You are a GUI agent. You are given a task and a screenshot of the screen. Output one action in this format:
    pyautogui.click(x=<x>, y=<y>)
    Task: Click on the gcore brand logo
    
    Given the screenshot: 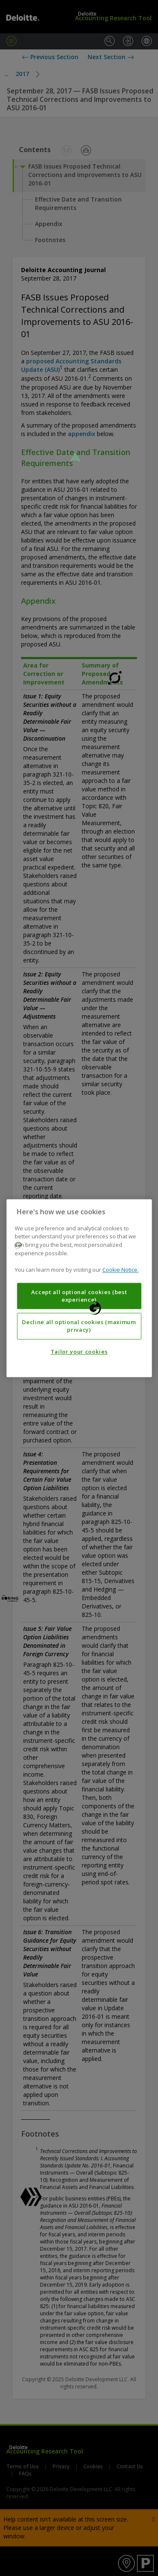 What is the action you would take?
    pyautogui.click(x=95, y=1308)
    